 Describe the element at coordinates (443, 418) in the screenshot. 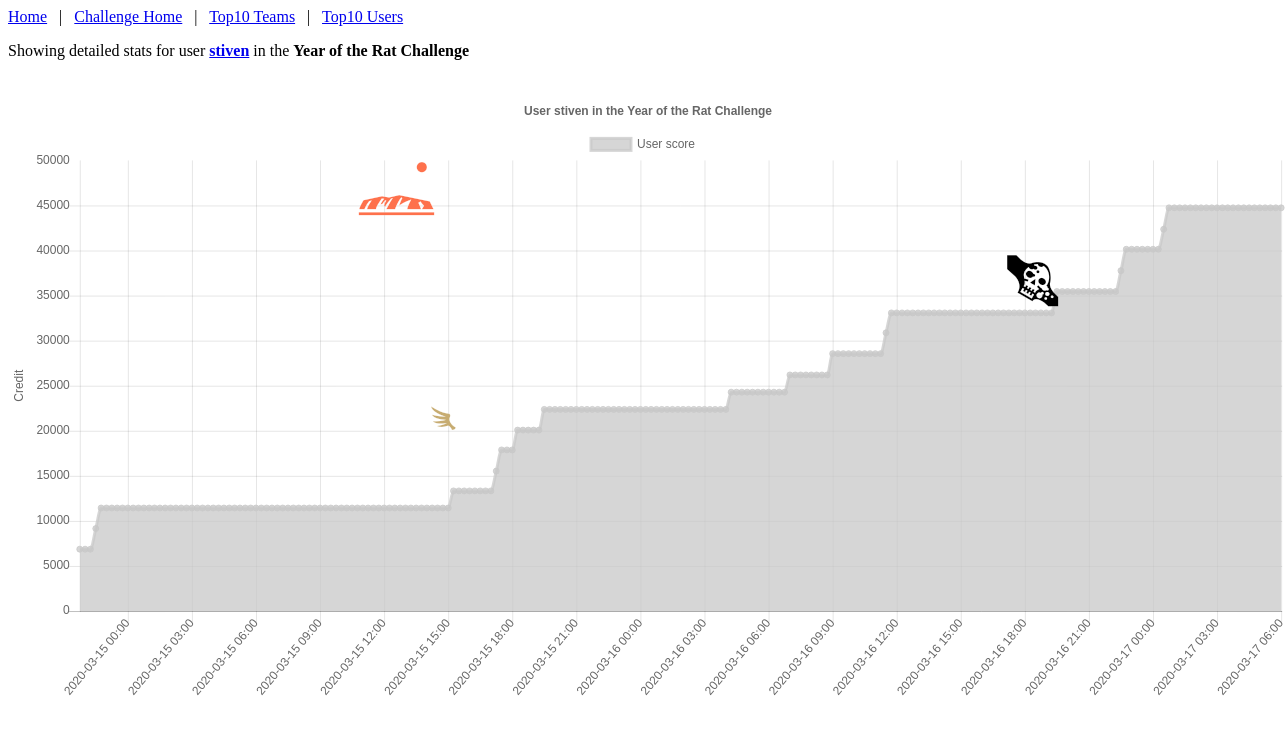

I see `indicates flight or aerial ability in gameplay` at that location.